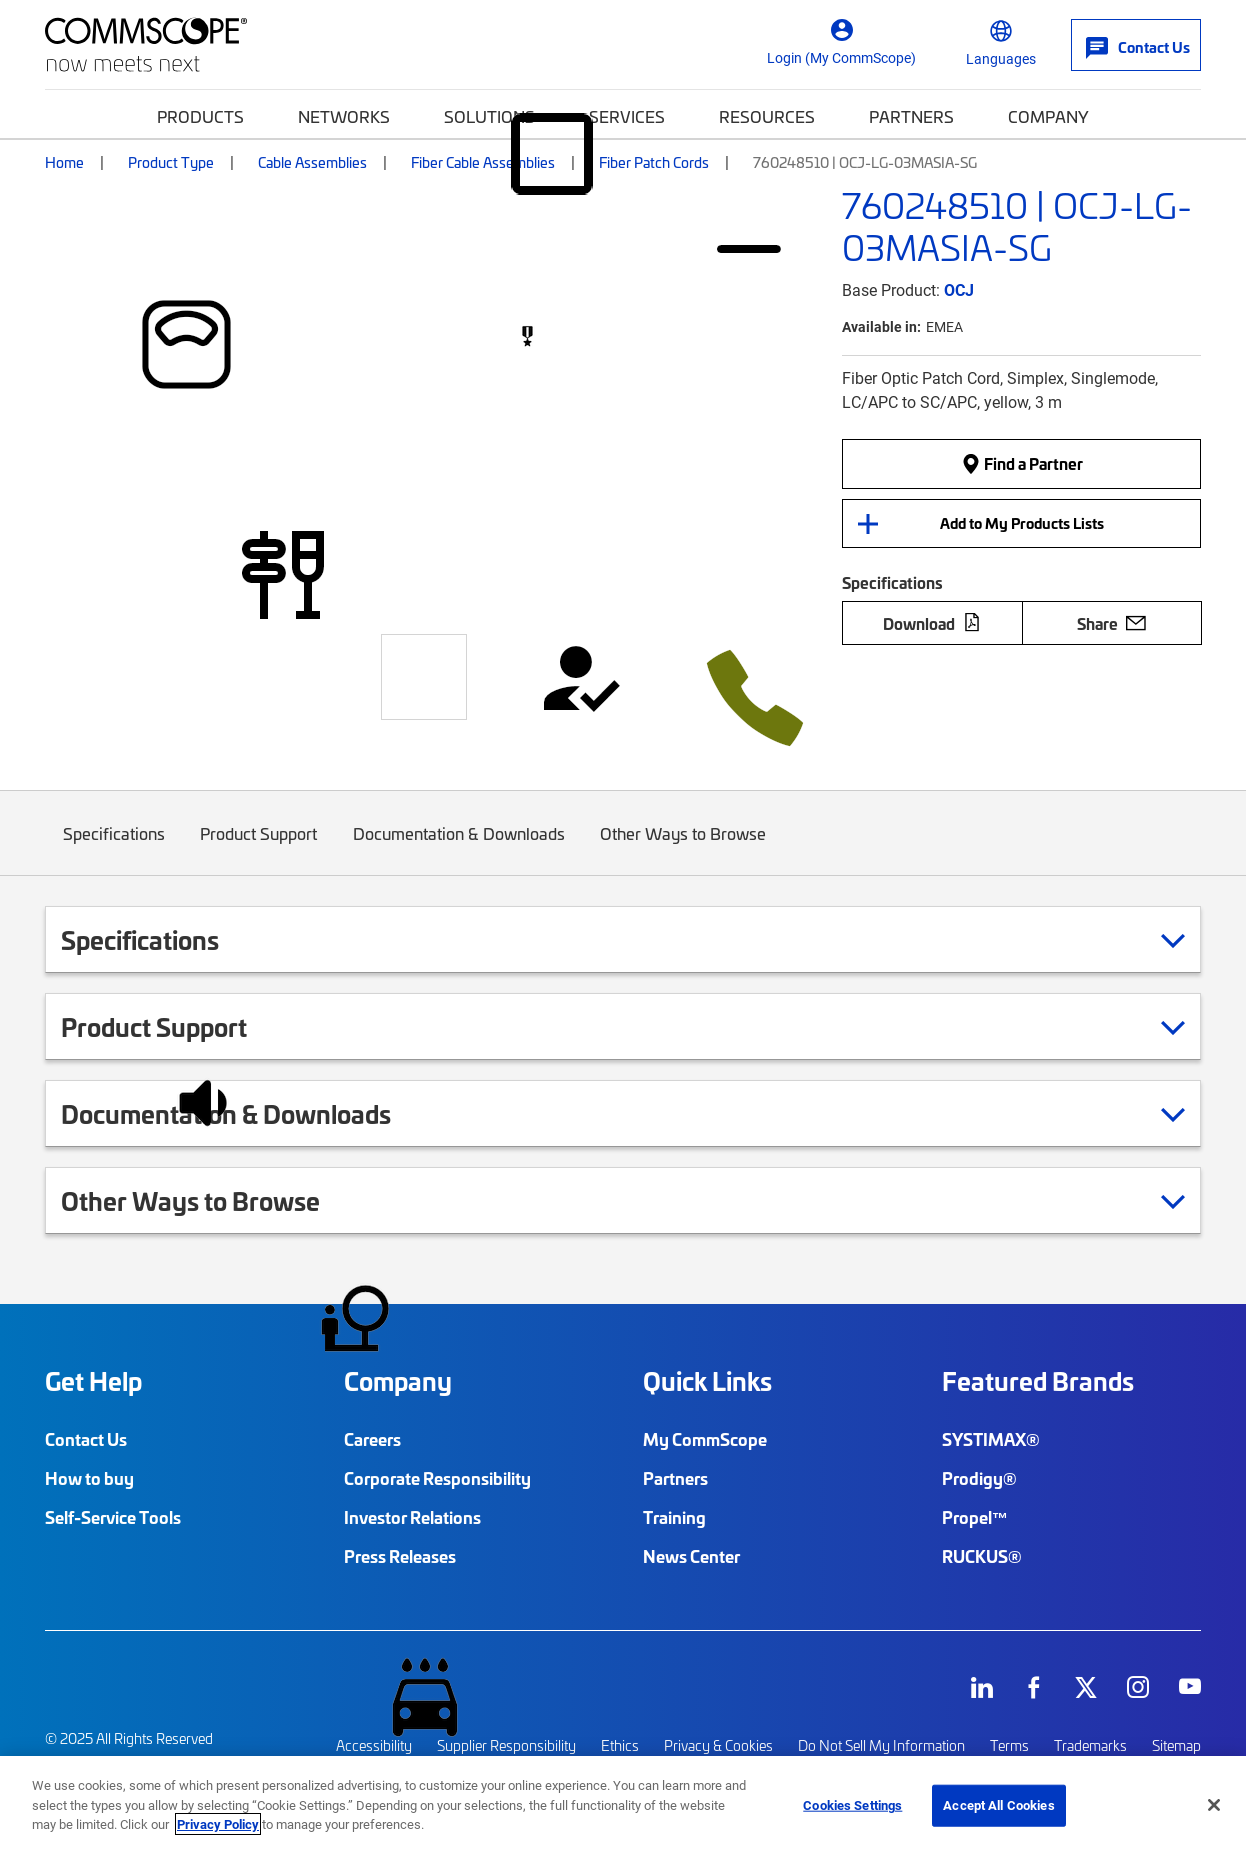 This screenshot has width=1246, height=1858. I want to click on view achievements or awards, so click(527, 336).